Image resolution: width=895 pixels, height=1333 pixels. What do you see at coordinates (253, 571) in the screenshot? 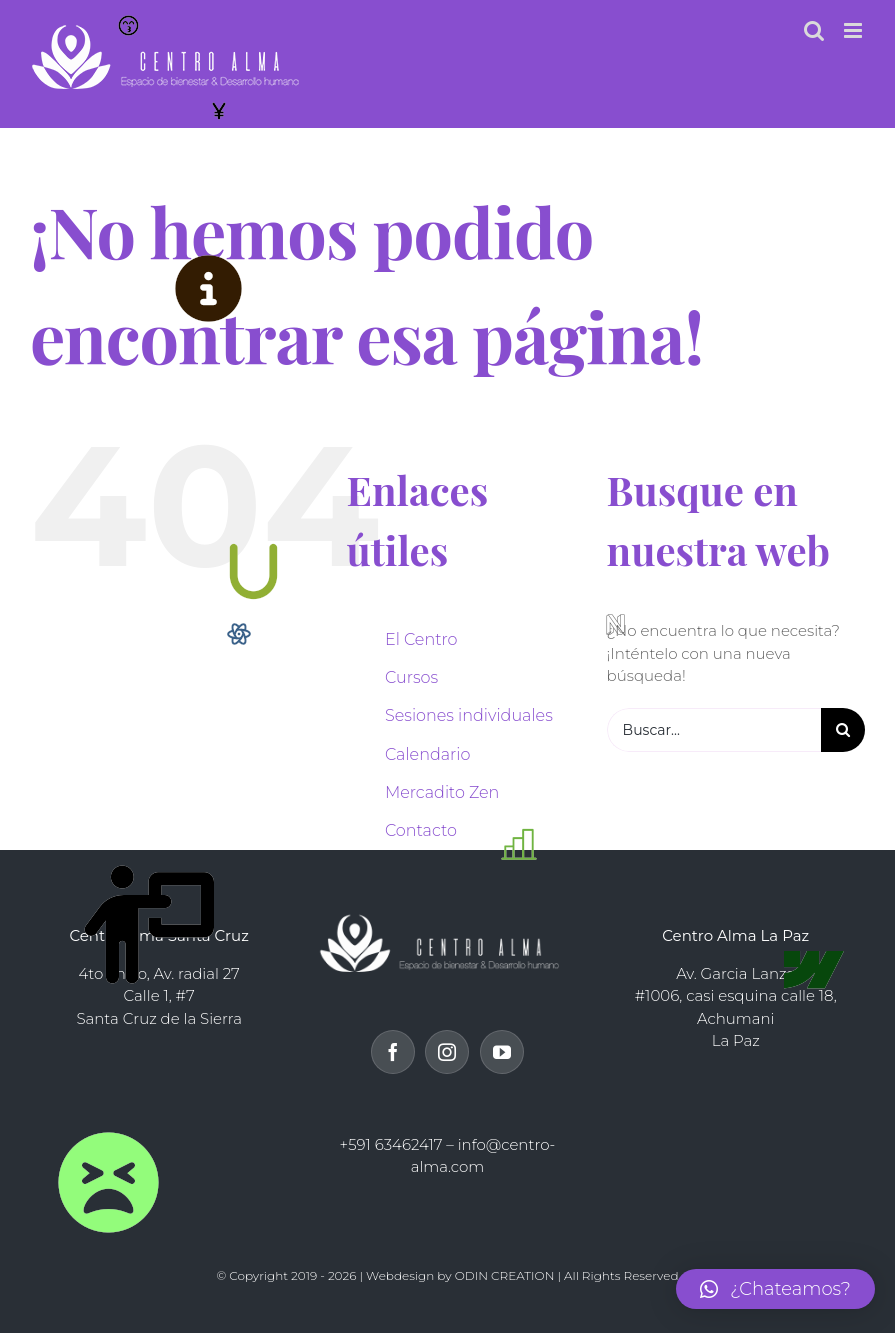
I see `the letter U character or text element` at bounding box center [253, 571].